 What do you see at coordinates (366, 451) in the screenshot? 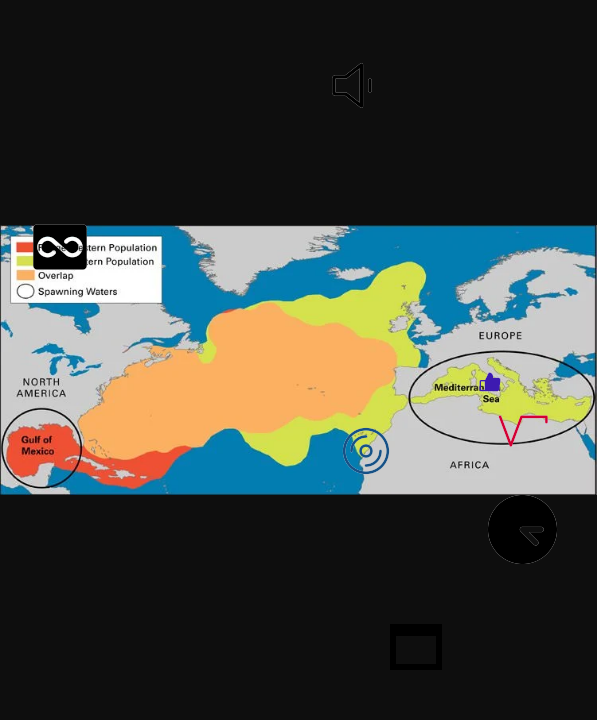
I see `play or browse music library` at bounding box center [366, 451].